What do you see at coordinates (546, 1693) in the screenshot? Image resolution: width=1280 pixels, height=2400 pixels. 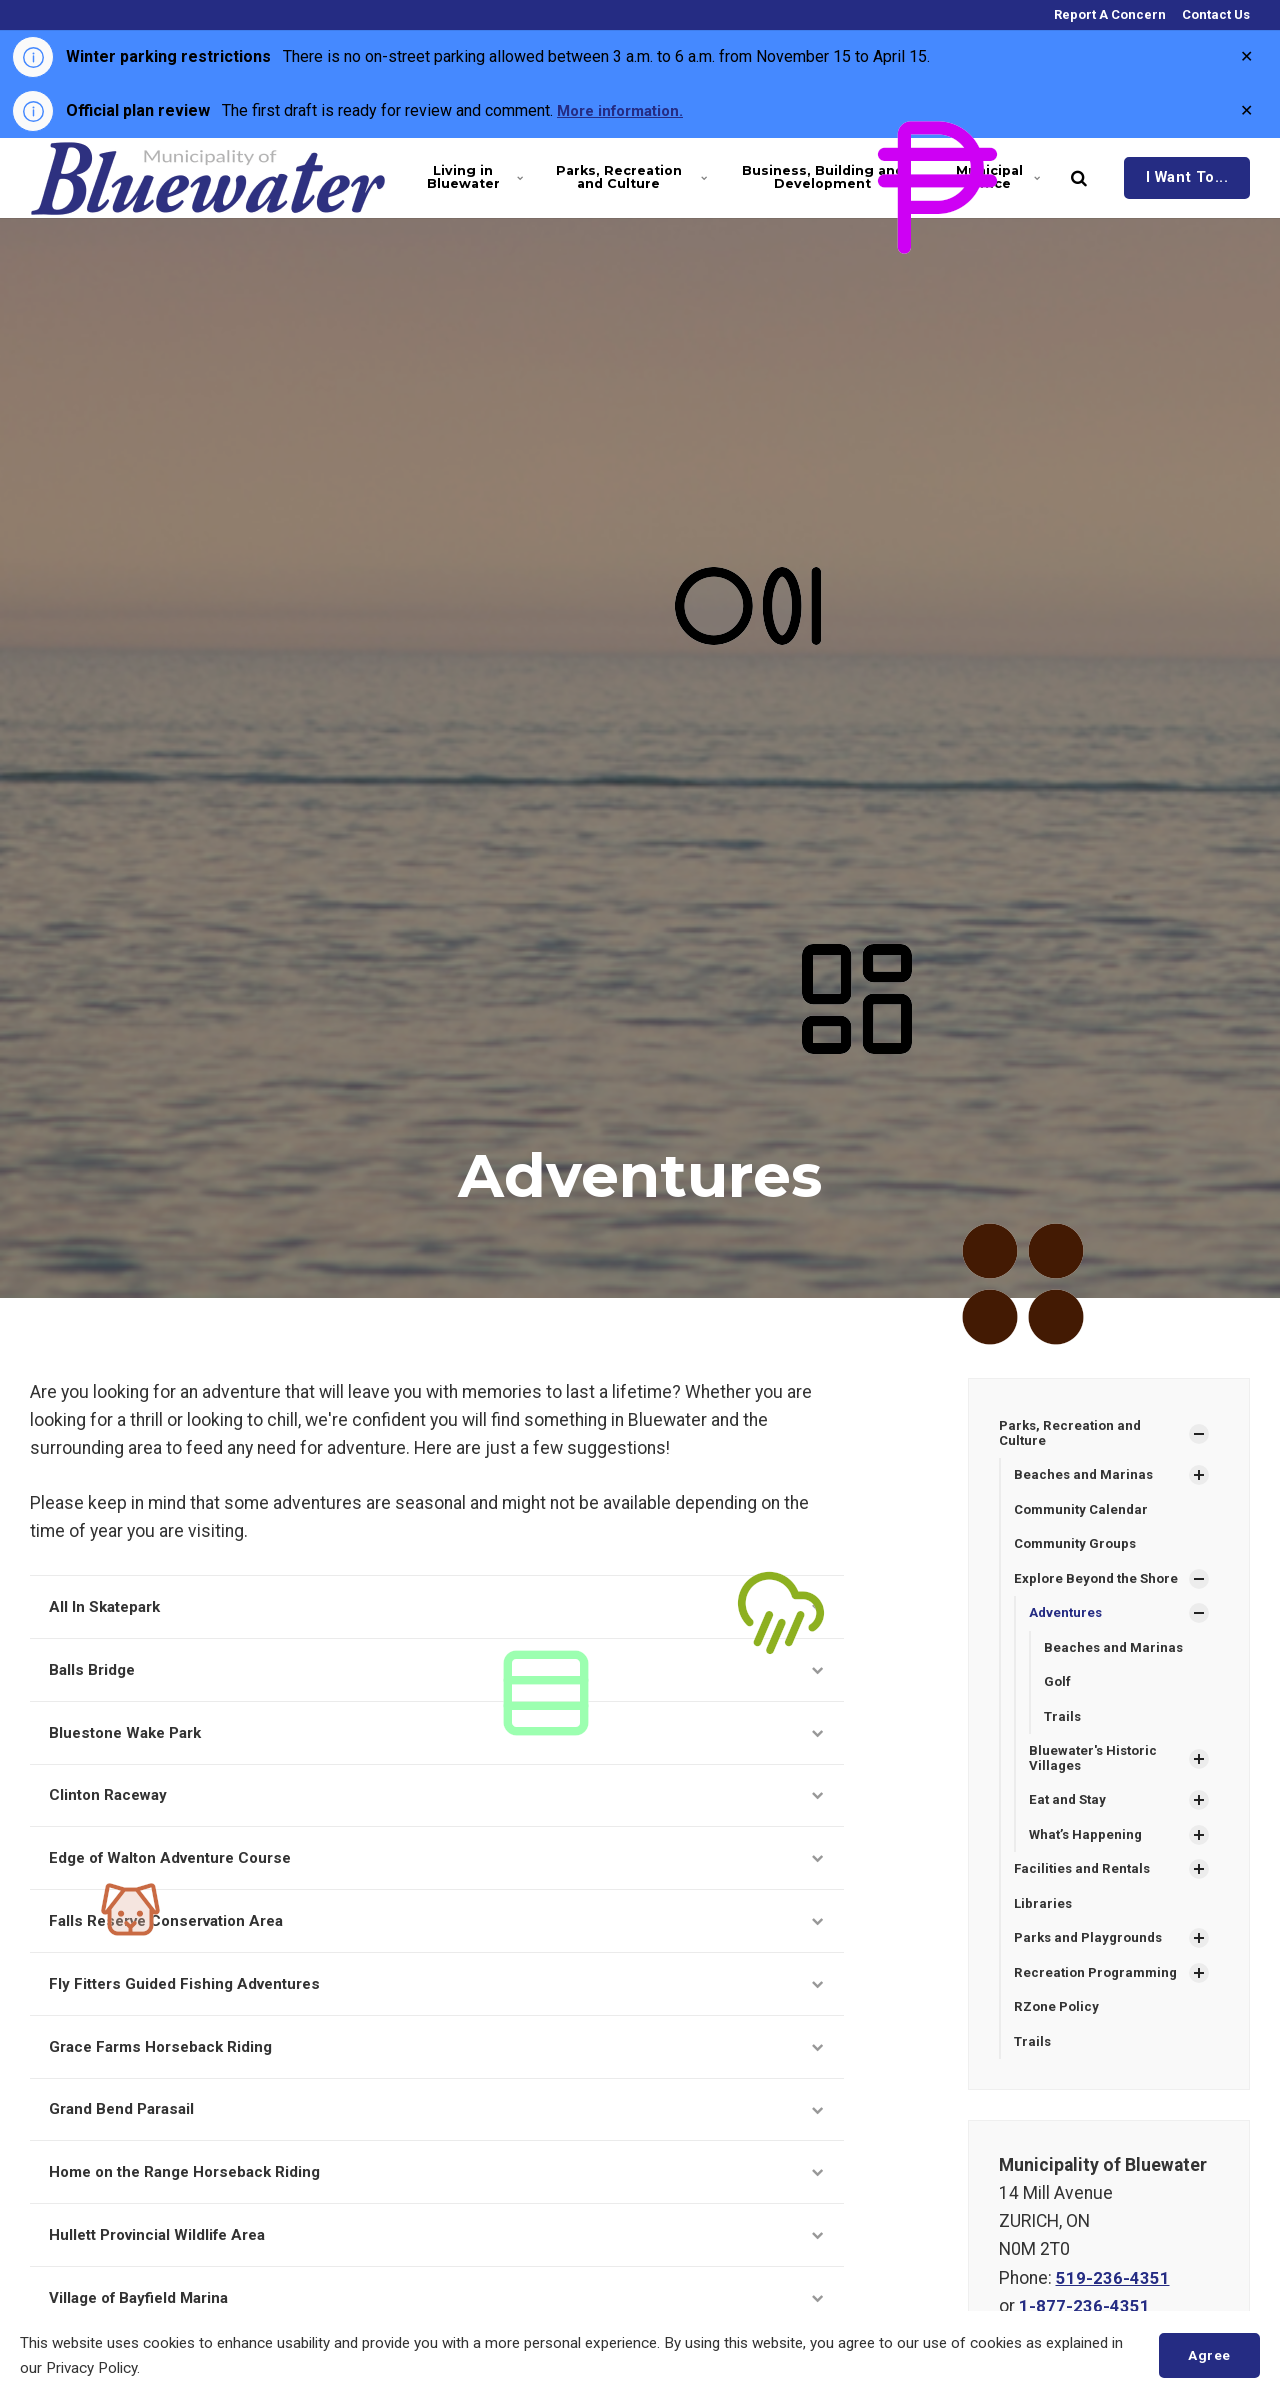 I see `switch to list view` at bounding box center [546, 1693].